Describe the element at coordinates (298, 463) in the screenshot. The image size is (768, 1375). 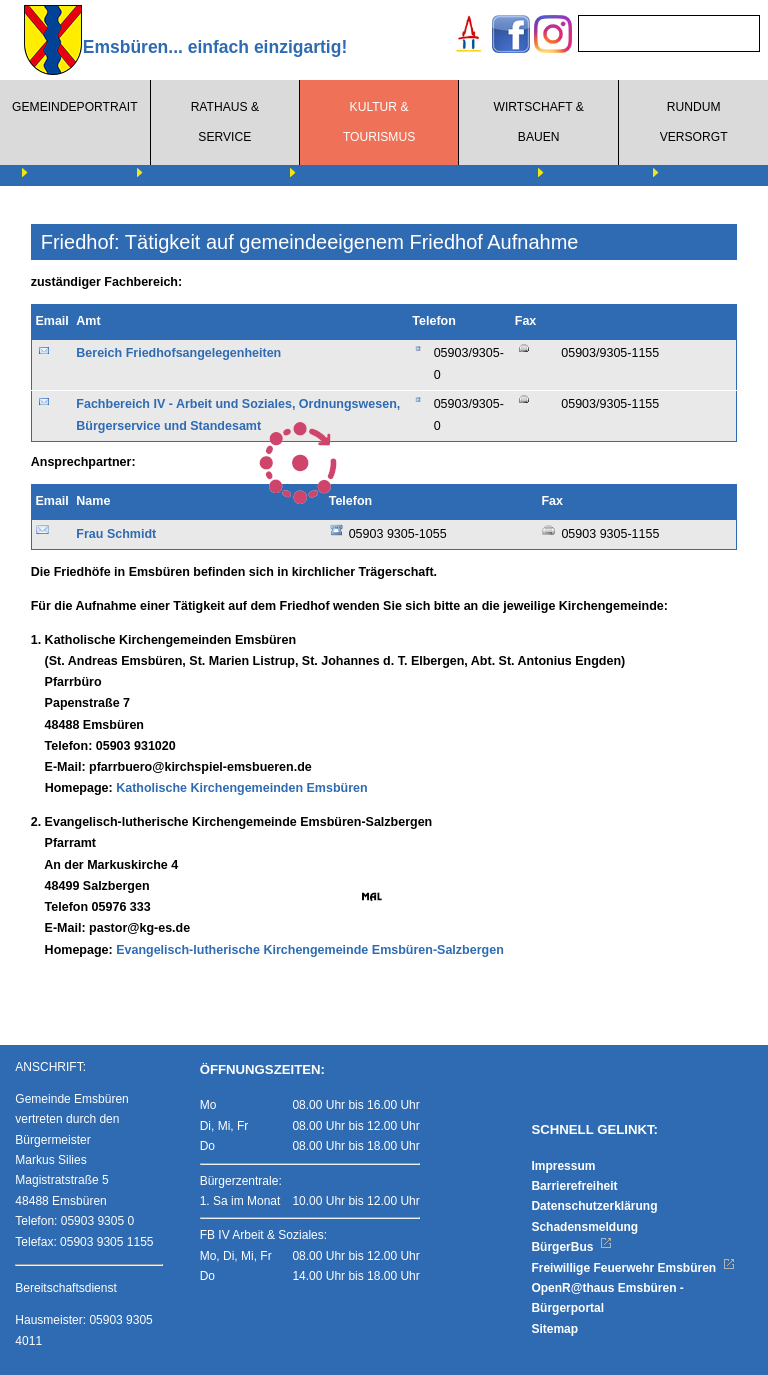
I see `open the fing network scanner app` at that location.